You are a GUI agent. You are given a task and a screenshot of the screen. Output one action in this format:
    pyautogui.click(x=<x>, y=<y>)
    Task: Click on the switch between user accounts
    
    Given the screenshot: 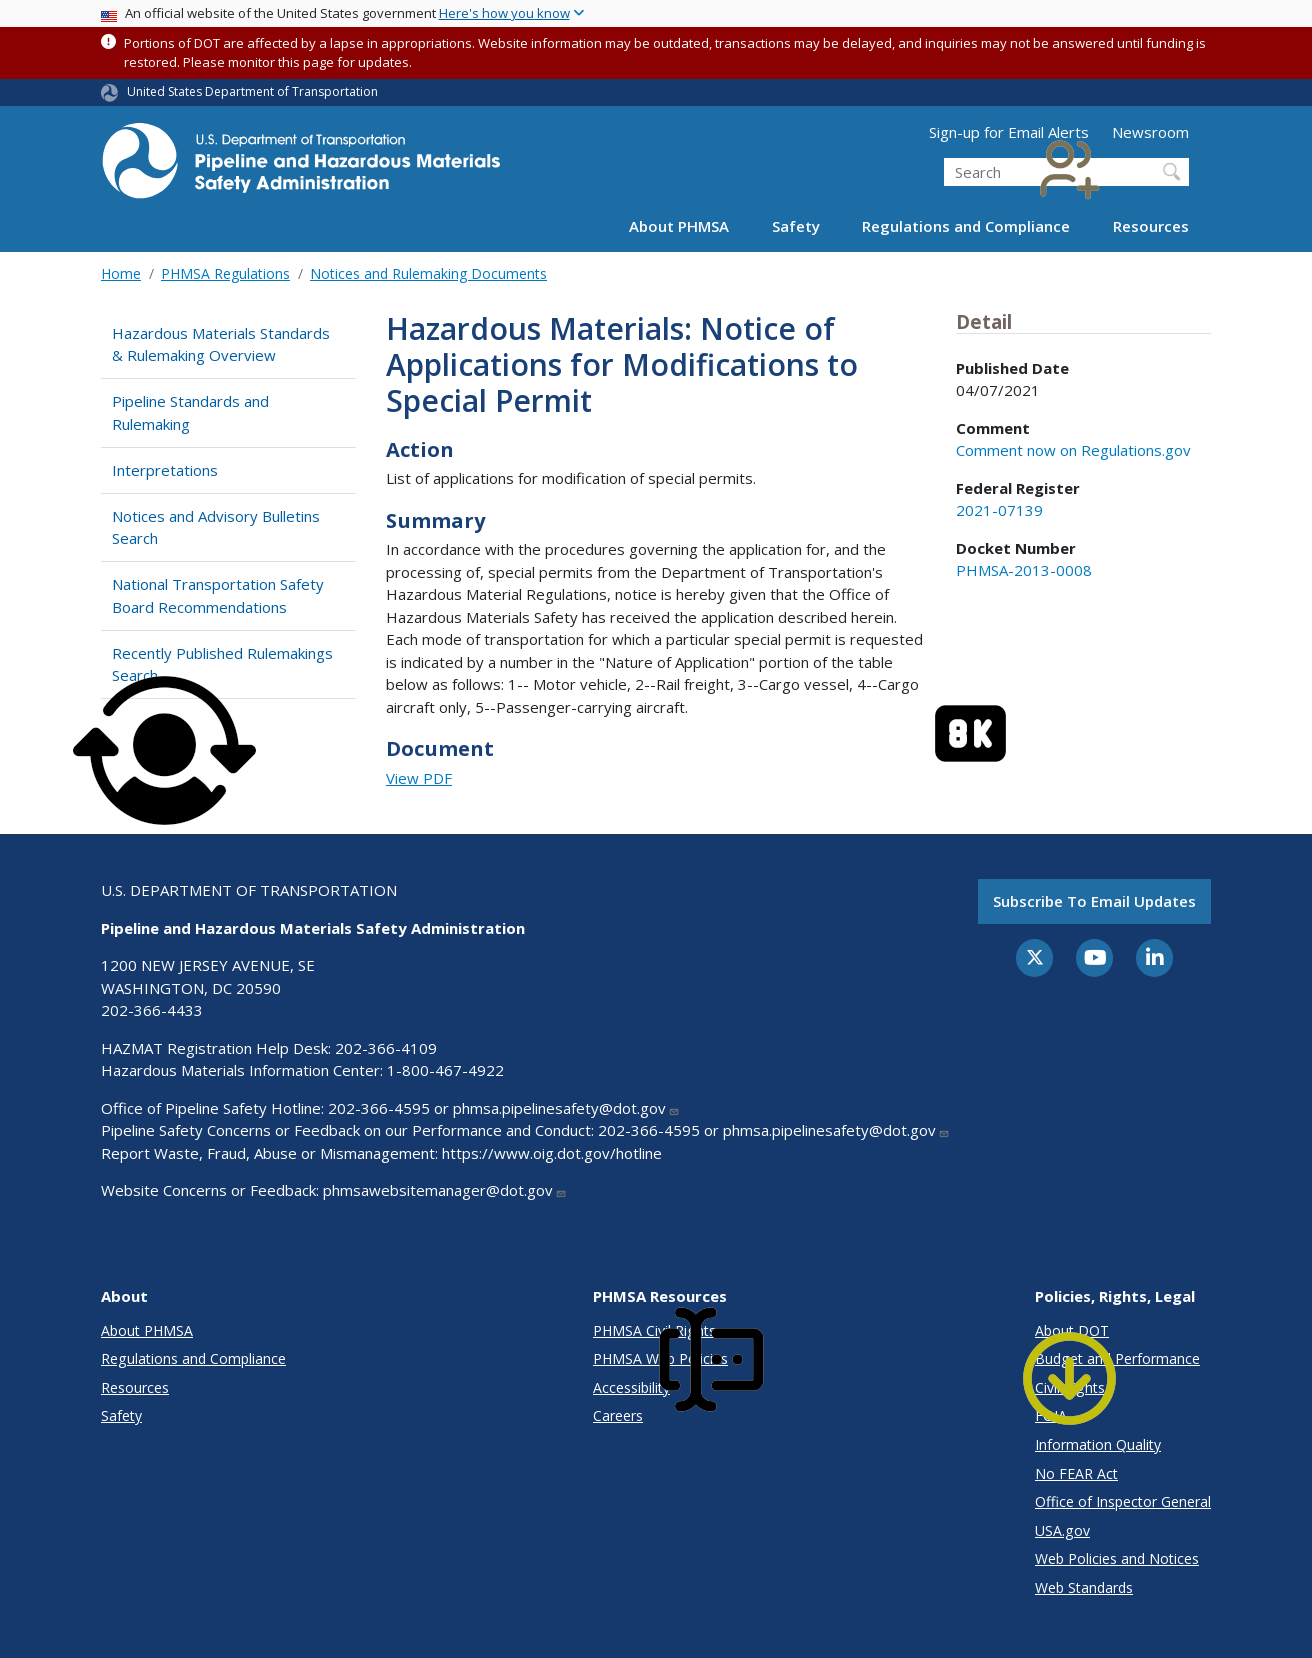 What is the action you would take?
    pyautogui.click(x=164, y=750)
    